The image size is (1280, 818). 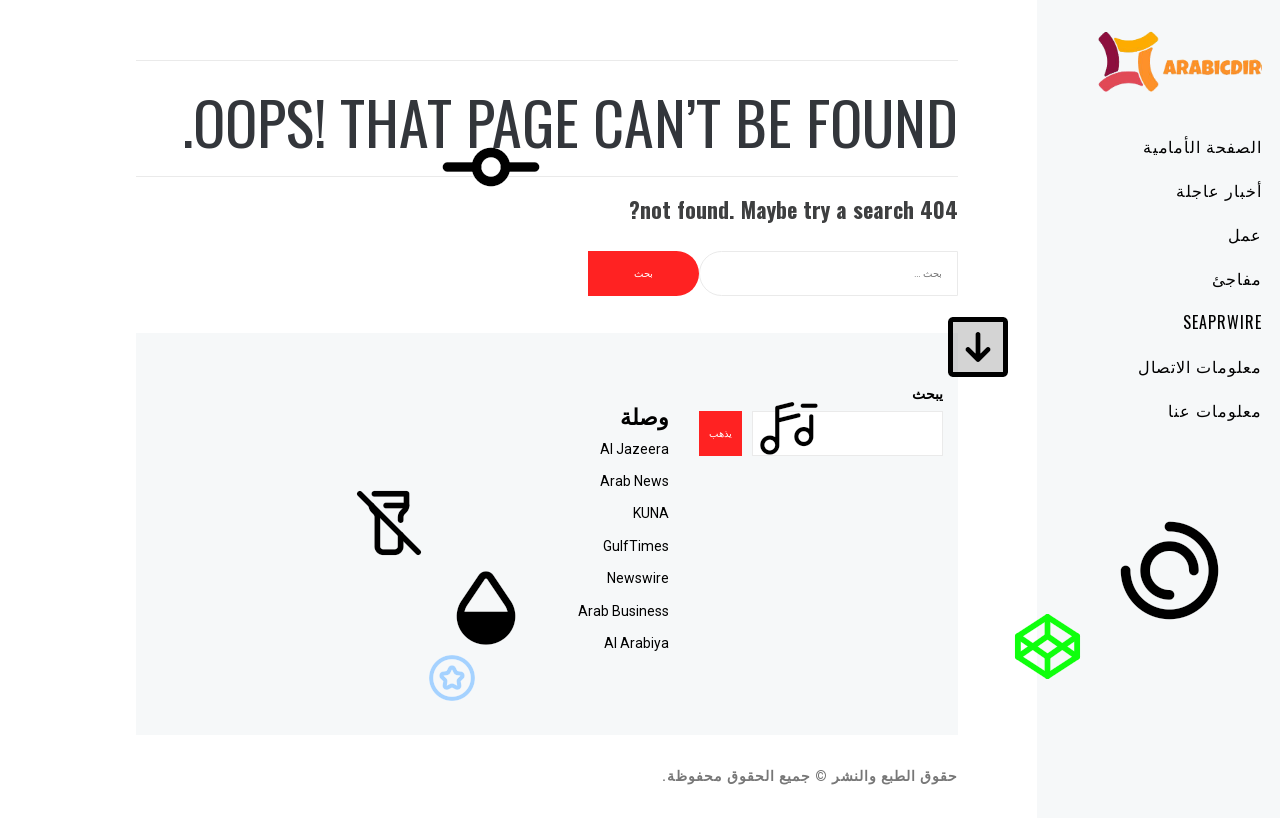 I want to click on open CodePen profile or project, so click(x=1047, y=646).